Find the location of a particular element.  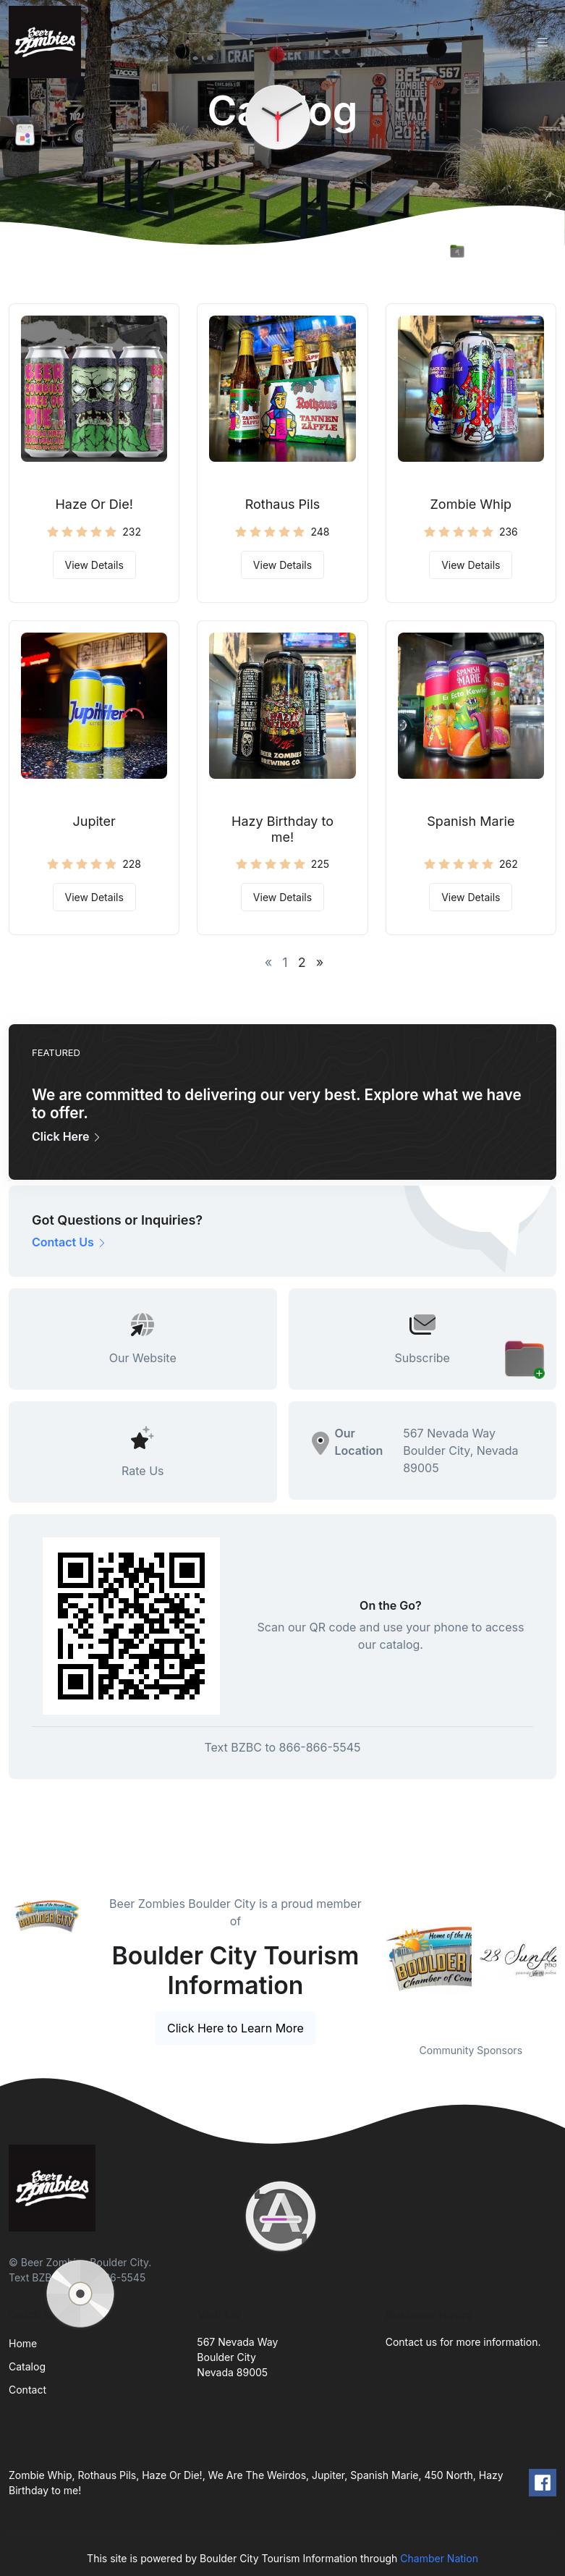

indicates a rewritable CD drive or disc is located at coordinates (80, 2294).